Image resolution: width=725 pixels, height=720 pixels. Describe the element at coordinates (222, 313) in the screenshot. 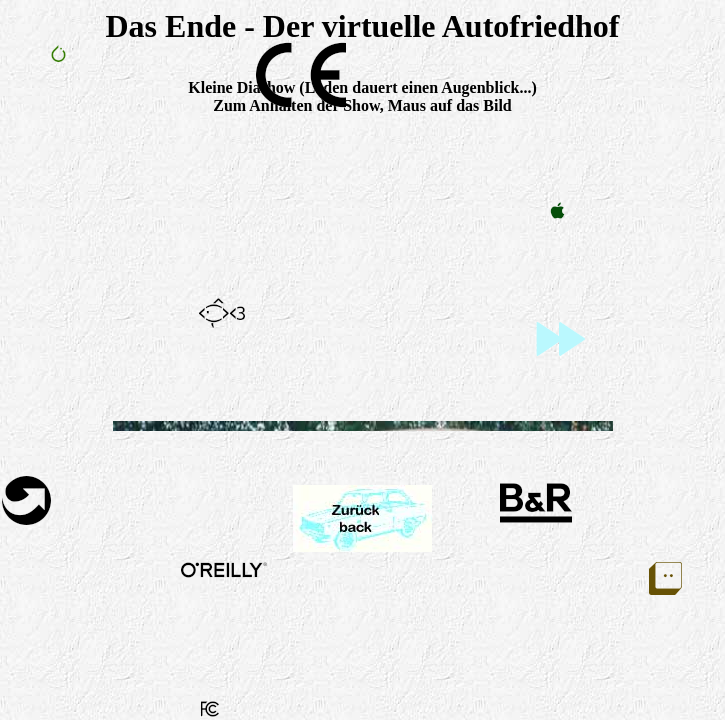

I see `open fish shell terminal application` at that location.